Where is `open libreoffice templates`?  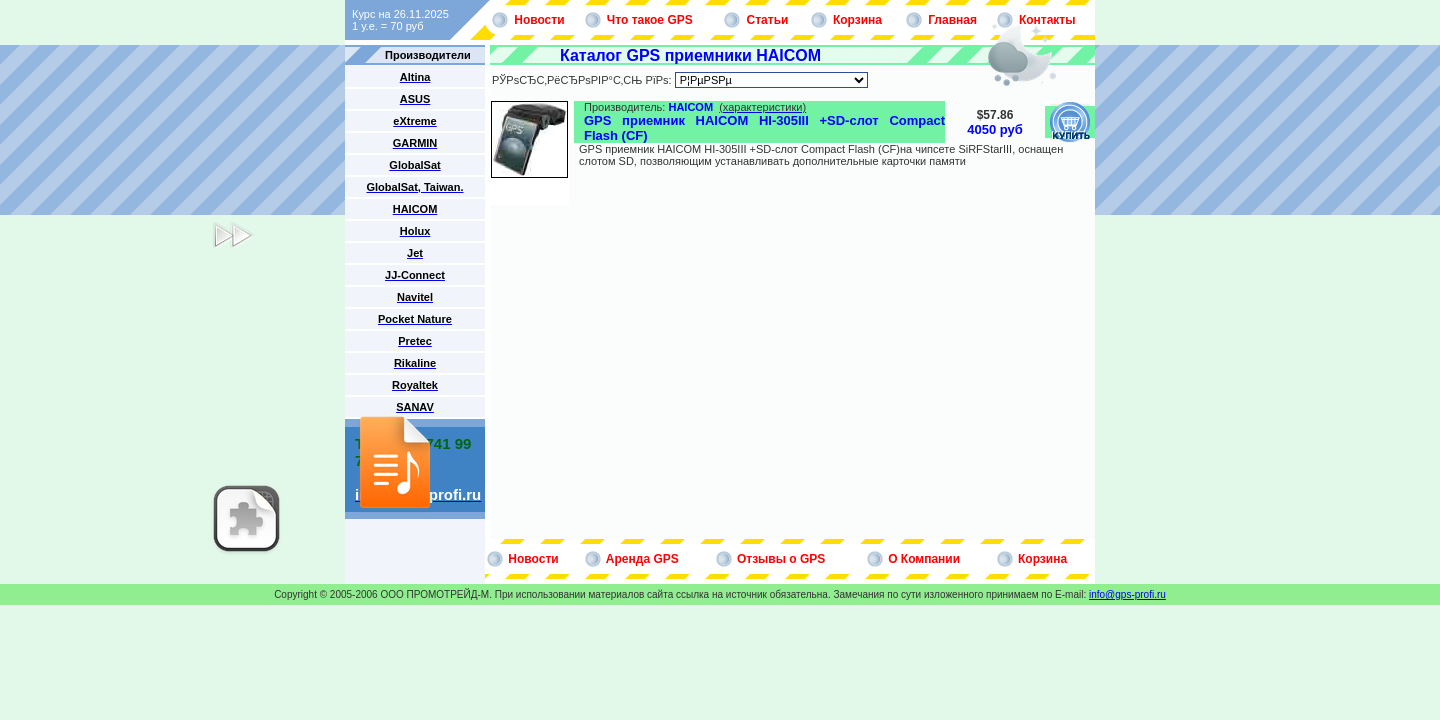 open libreoffice templates is located at coordinates (246, 518).